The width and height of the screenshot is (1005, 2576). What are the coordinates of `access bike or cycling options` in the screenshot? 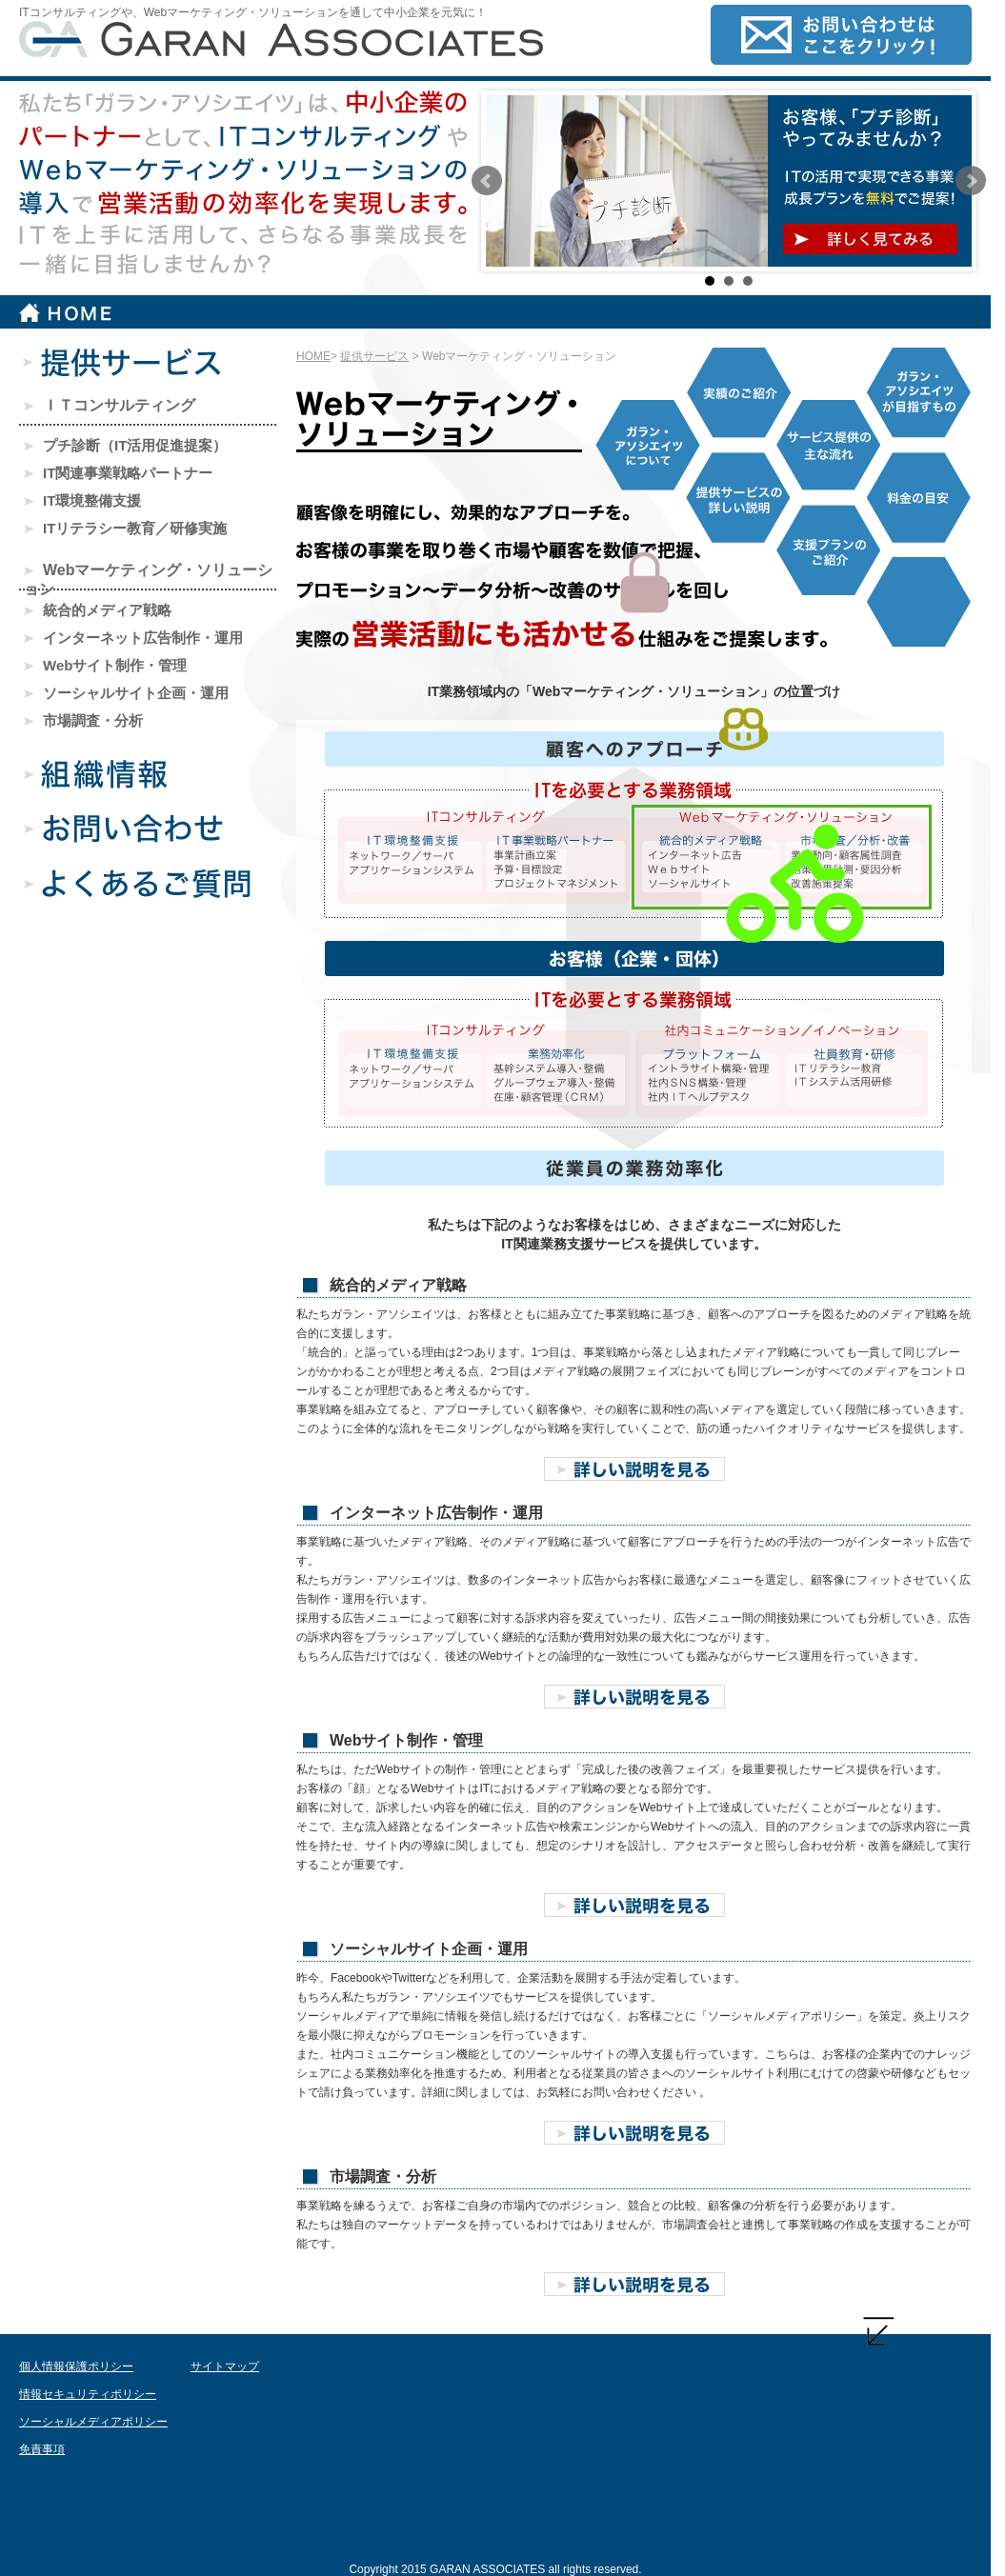 It's located at (794, 880).